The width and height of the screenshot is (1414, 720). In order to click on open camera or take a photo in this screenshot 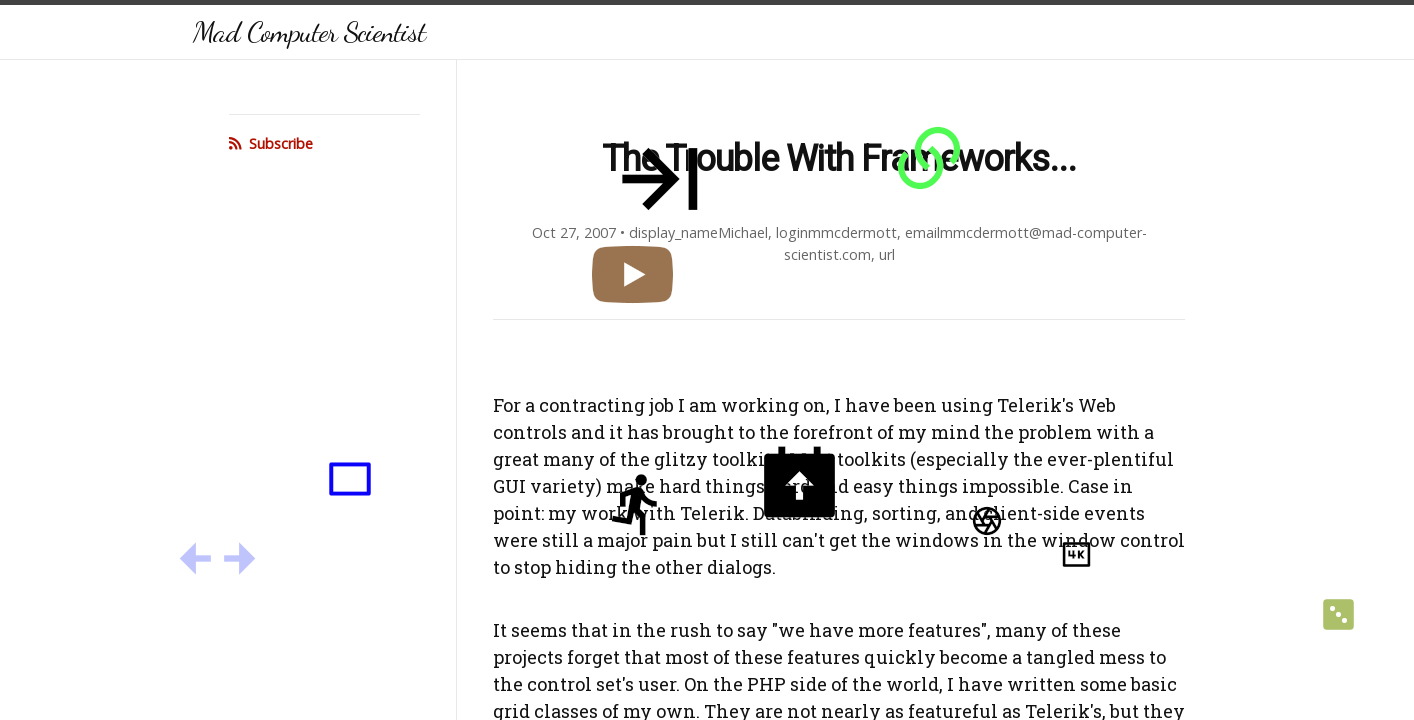, I will do `click(987, 521)`.